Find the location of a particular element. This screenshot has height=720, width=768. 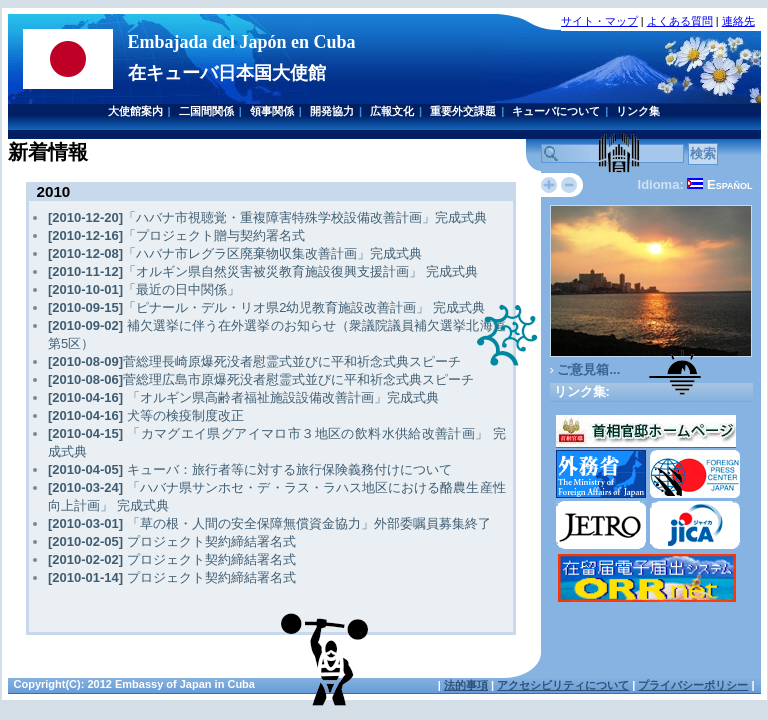

access strength training or workout features is located at coordinates (324, 658).